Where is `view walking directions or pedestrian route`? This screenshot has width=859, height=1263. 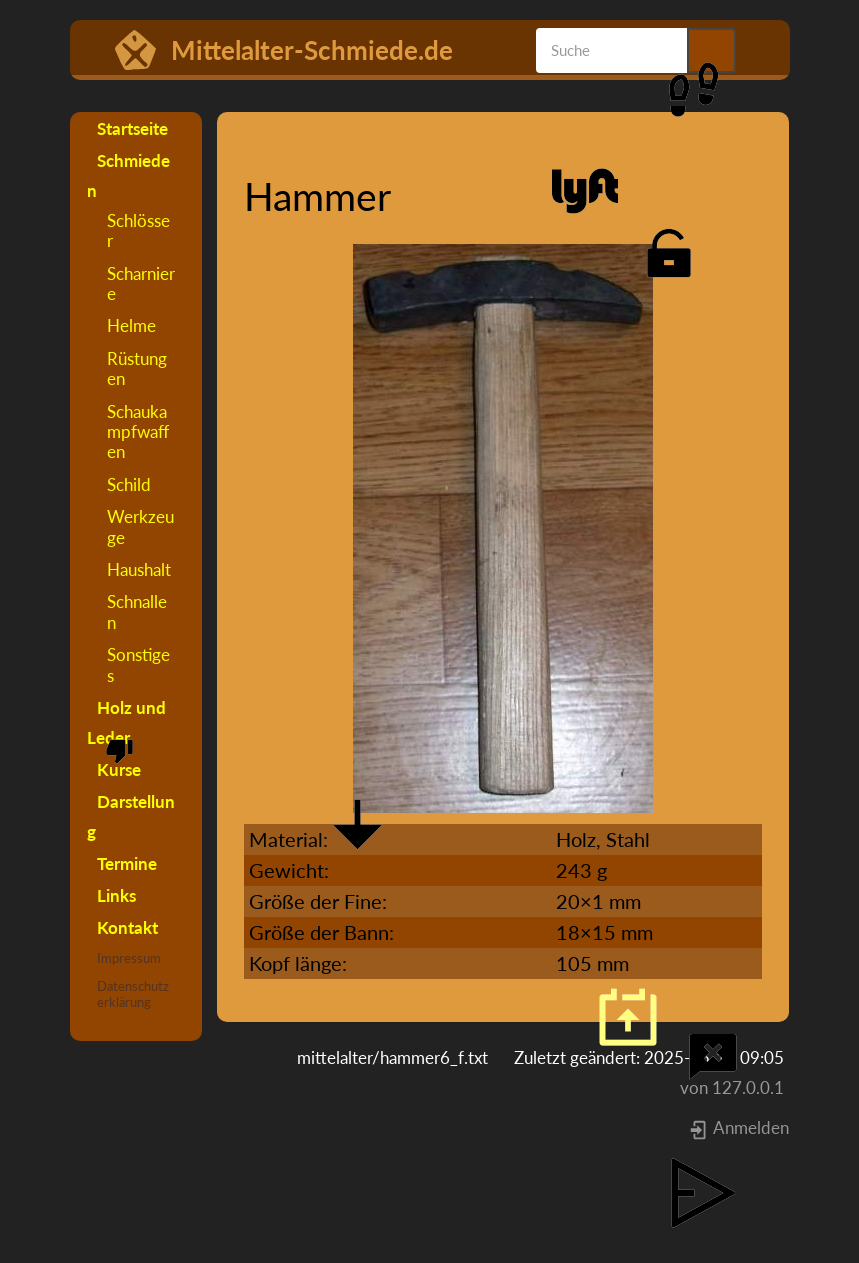
view walking directions or pedestrian route is located at coordinates (692, 90).